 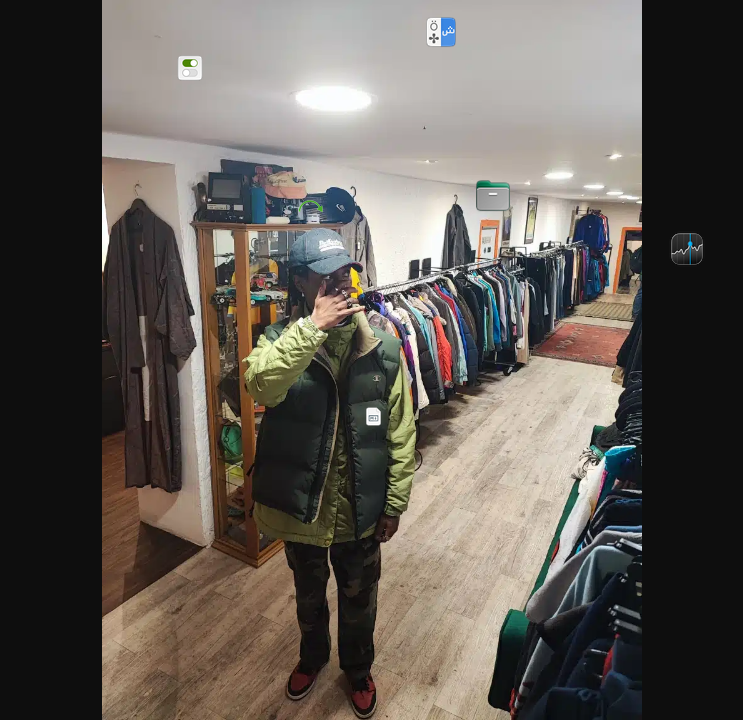 I want to click on open the file manager application, so click(x=493, y=195).